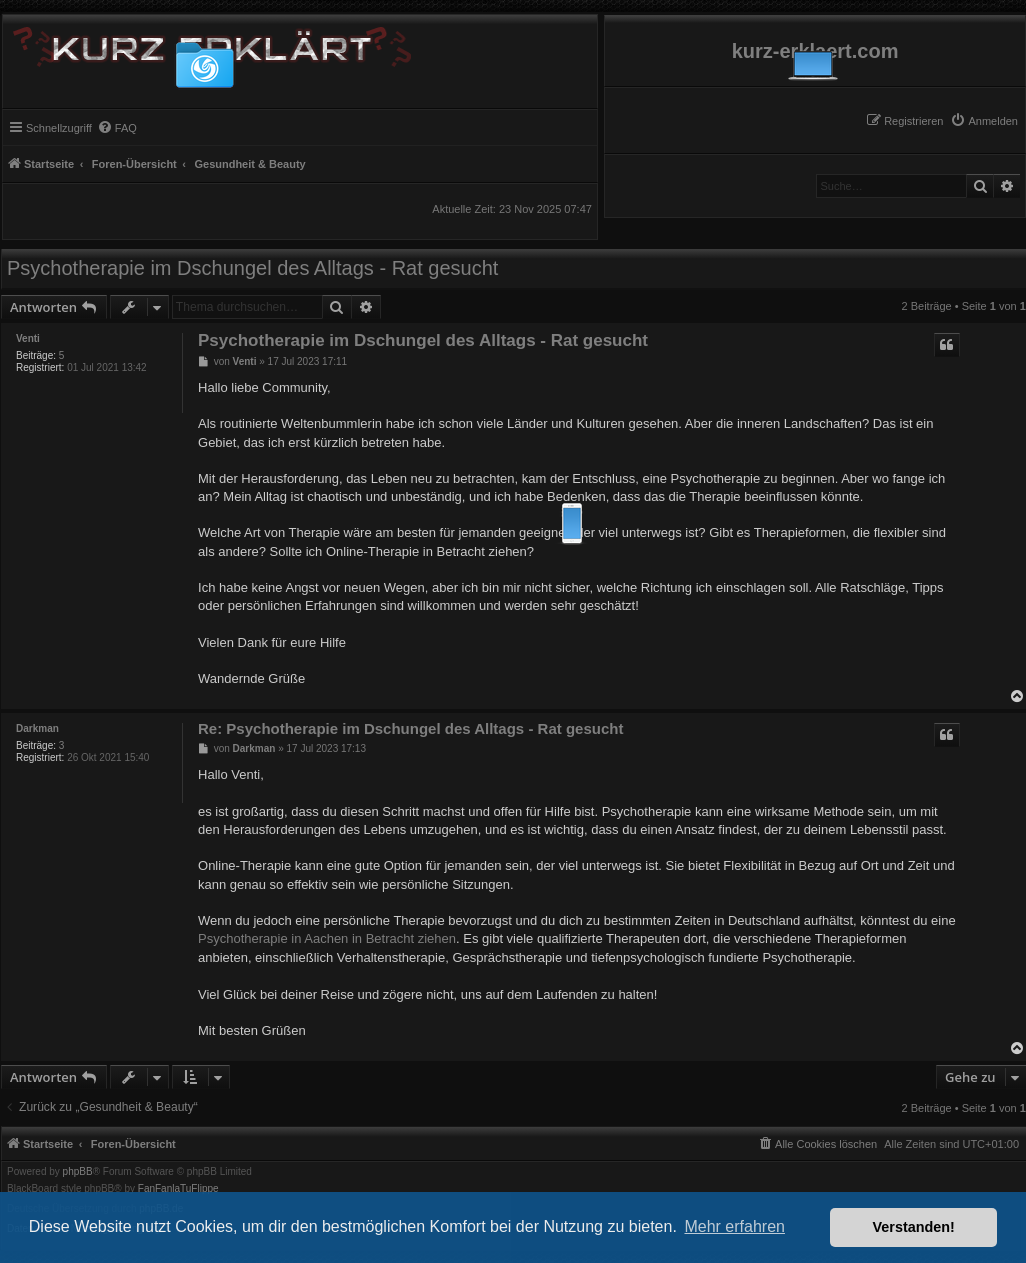  I want to click on open deepin OS system folder, so click(204, 66).